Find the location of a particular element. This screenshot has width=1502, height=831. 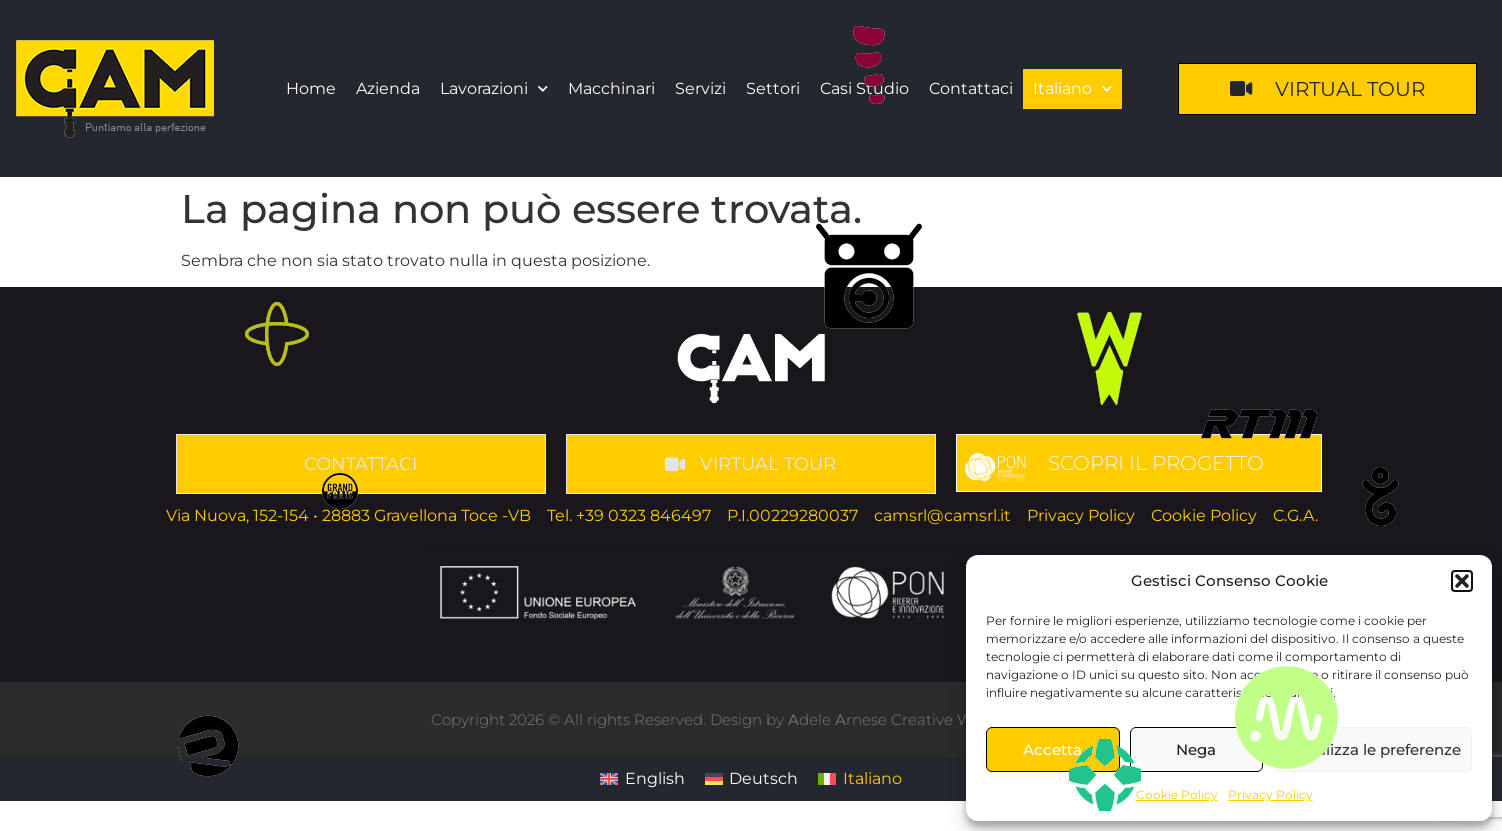

visit the IGN gaming news and reviews website is located at coordinates (1105, 775).